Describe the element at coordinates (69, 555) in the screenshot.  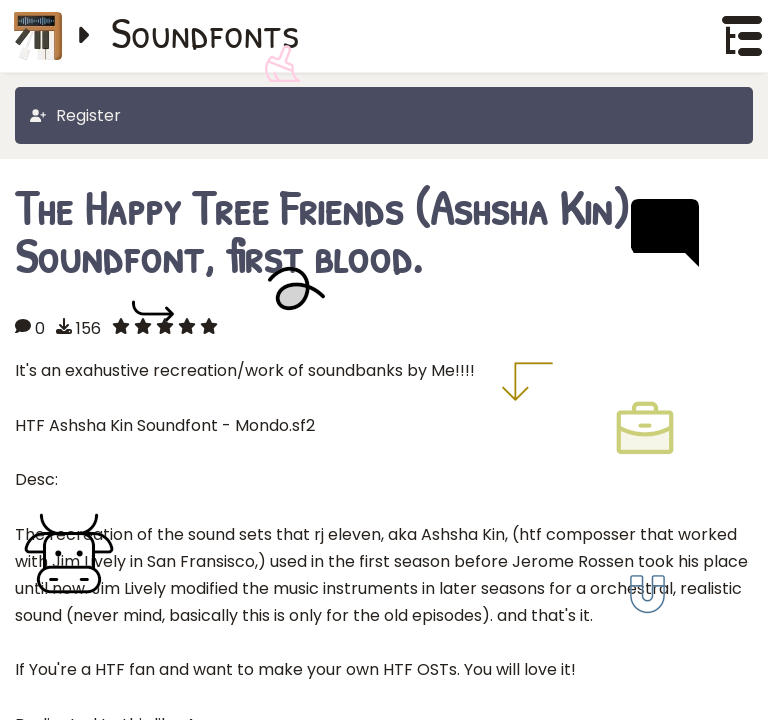
I see `access farm or agricultural features` at that location.